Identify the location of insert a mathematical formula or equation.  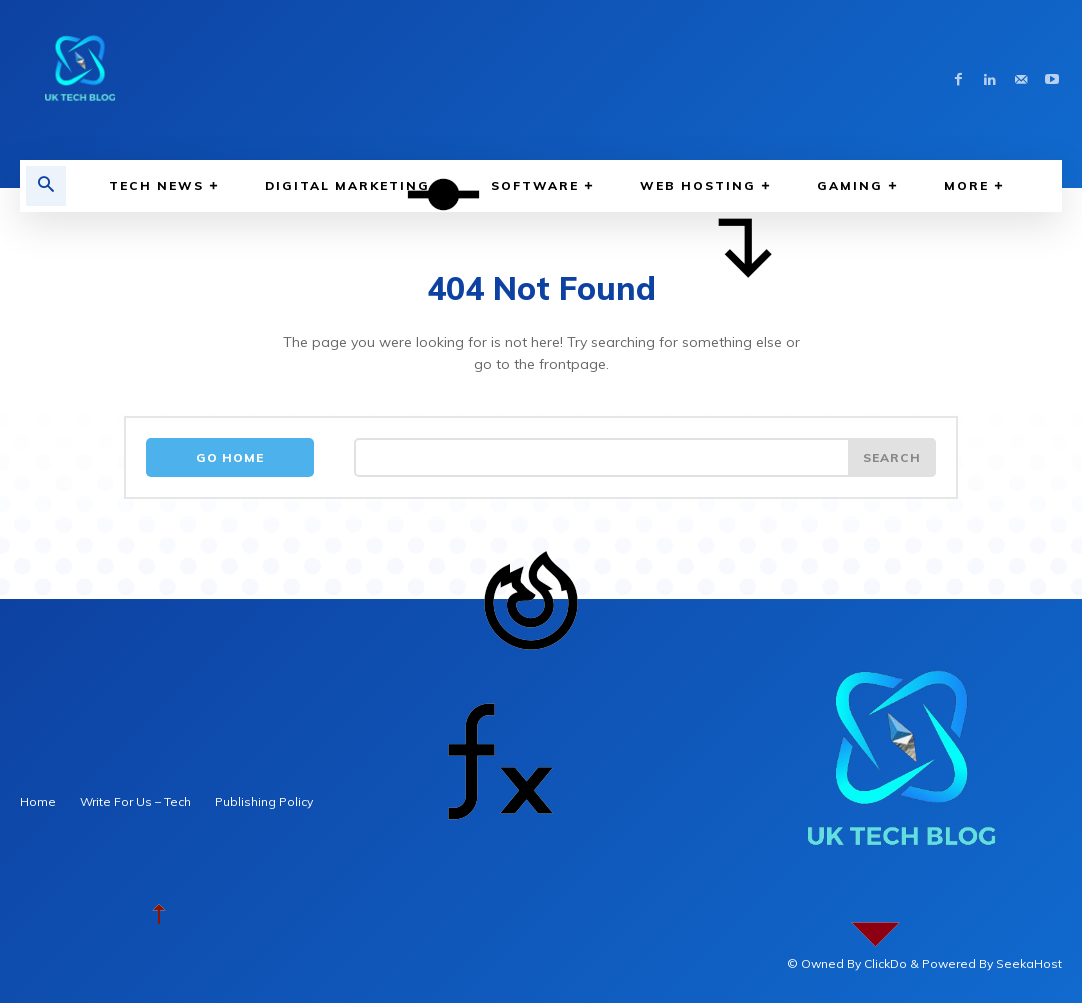
(500, 761).